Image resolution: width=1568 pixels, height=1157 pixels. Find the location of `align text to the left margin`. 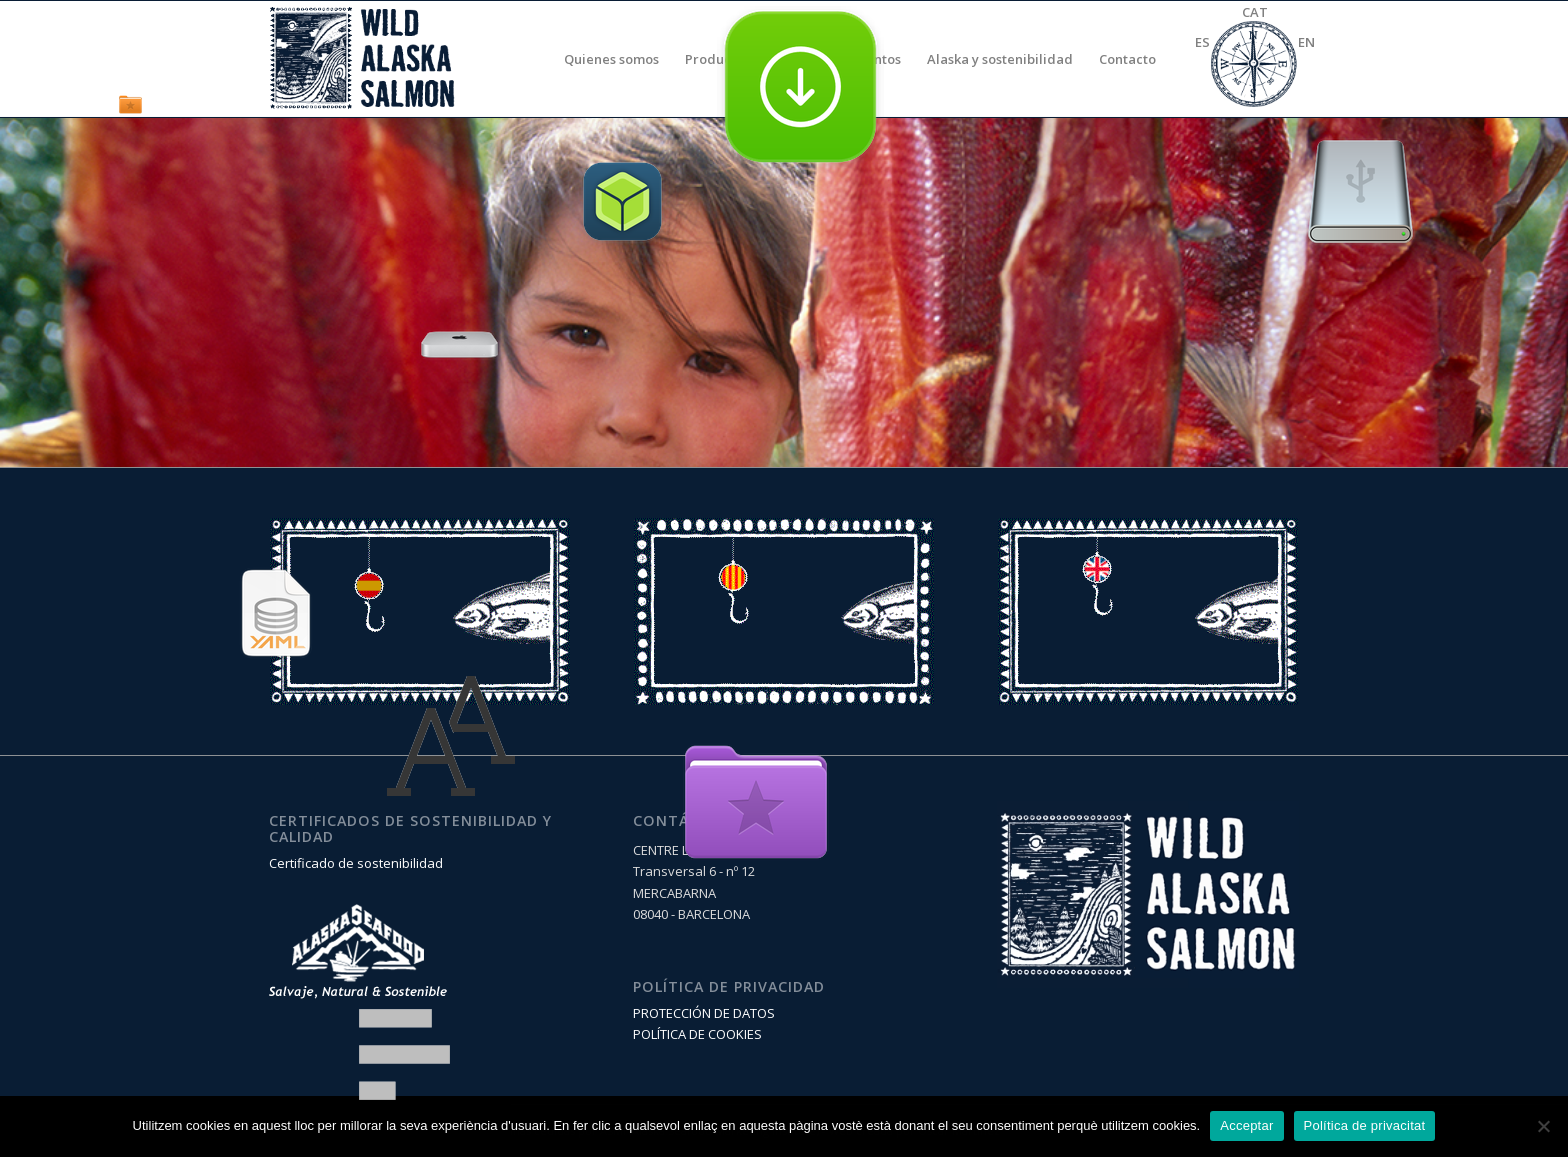

align text to the left margin is located at coordinates (404, 1054).